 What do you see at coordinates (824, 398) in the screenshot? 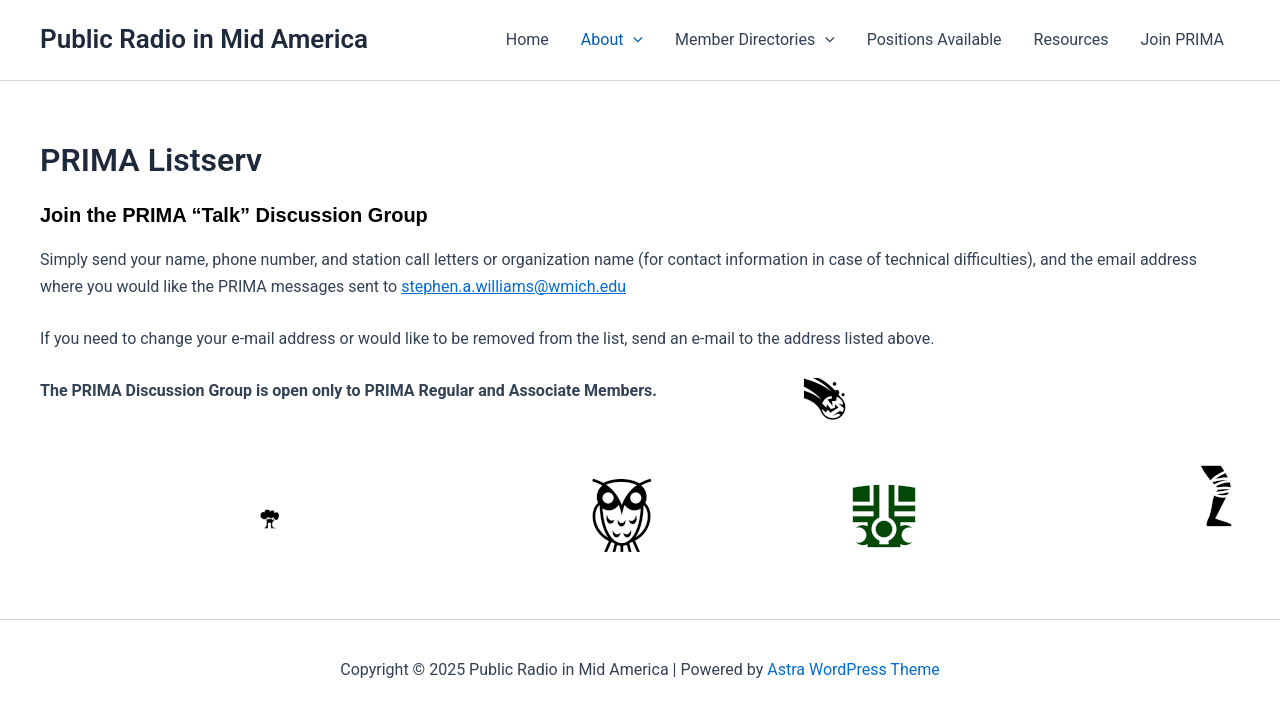
I see `indicates an unstable or volatile attack in-game` at bounding box center [824, 398].